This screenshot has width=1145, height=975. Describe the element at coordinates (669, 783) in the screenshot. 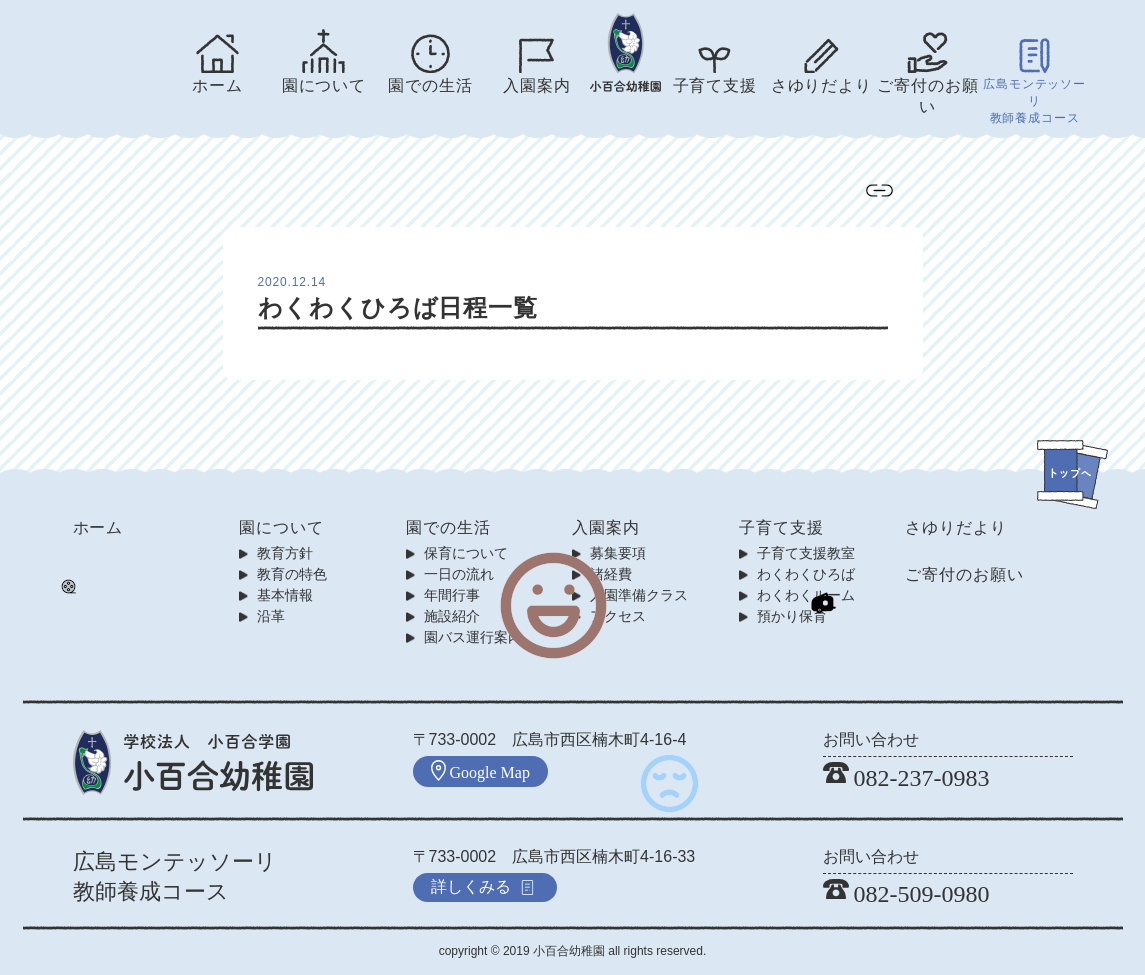

I see `indicate dissatisfaction or negative feedback` at that location.